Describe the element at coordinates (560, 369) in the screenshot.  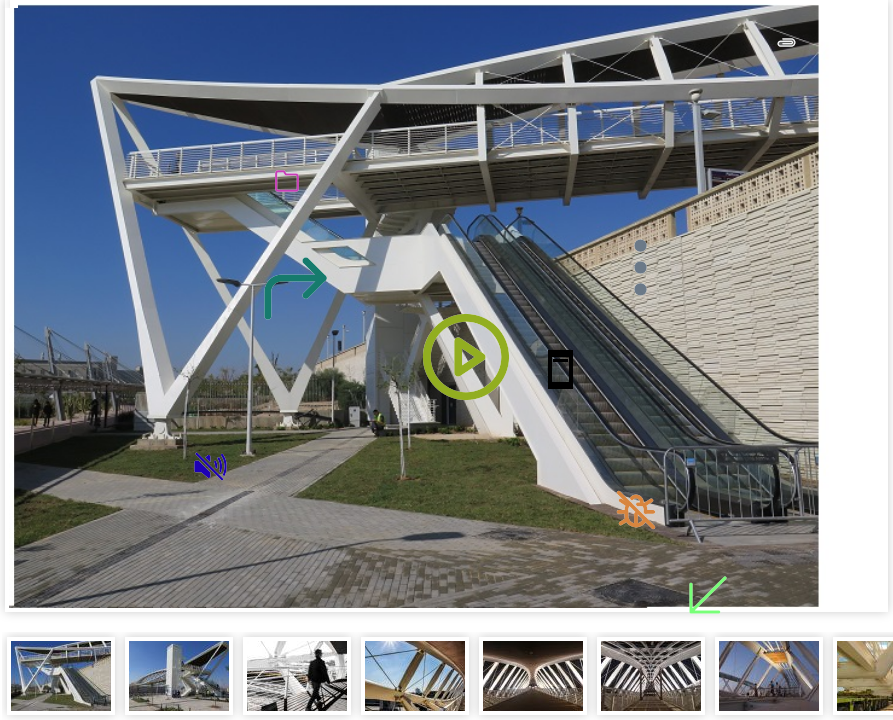
I see `manage mobile advertisement settings` at that location.